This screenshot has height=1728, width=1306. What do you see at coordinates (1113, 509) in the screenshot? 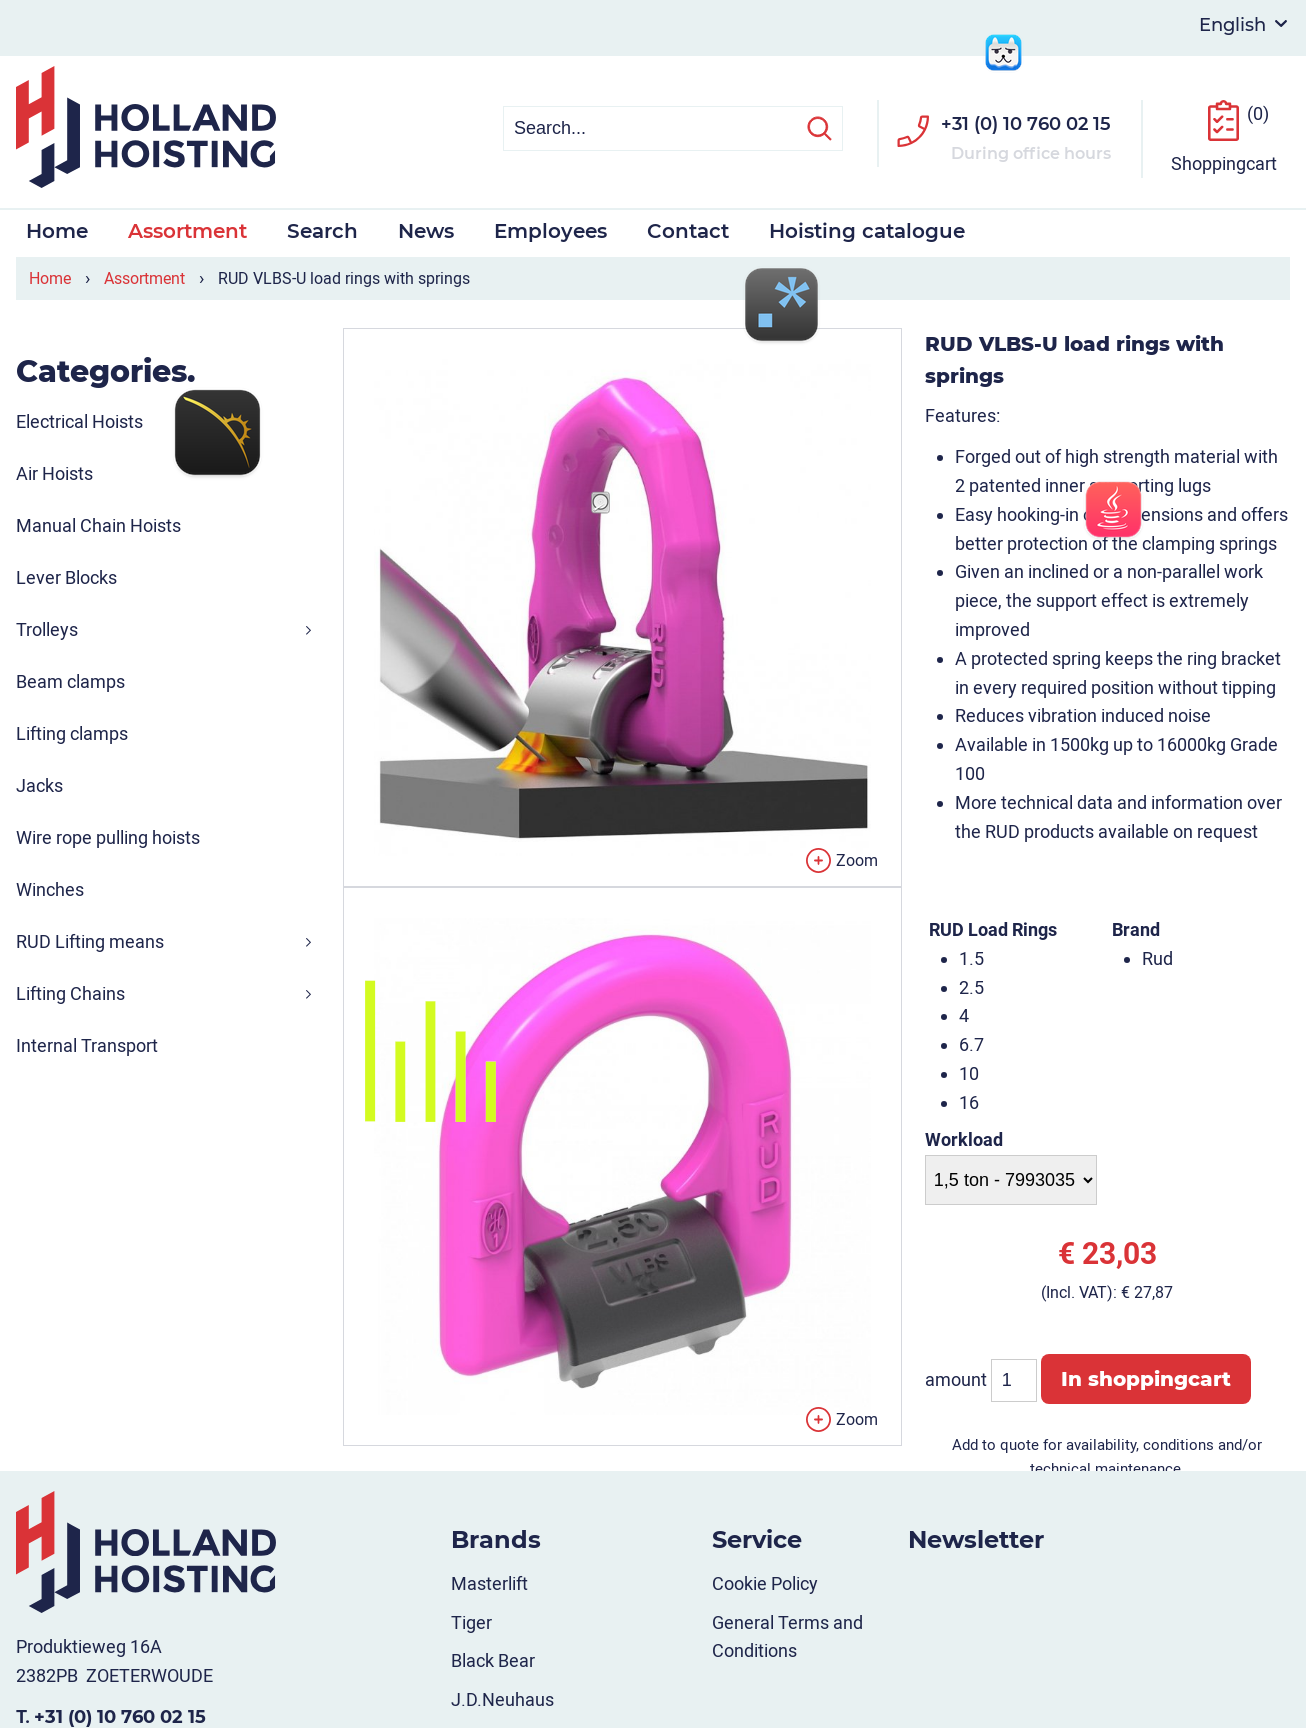
I see `launch java application` at bounding box center [1113, 509].